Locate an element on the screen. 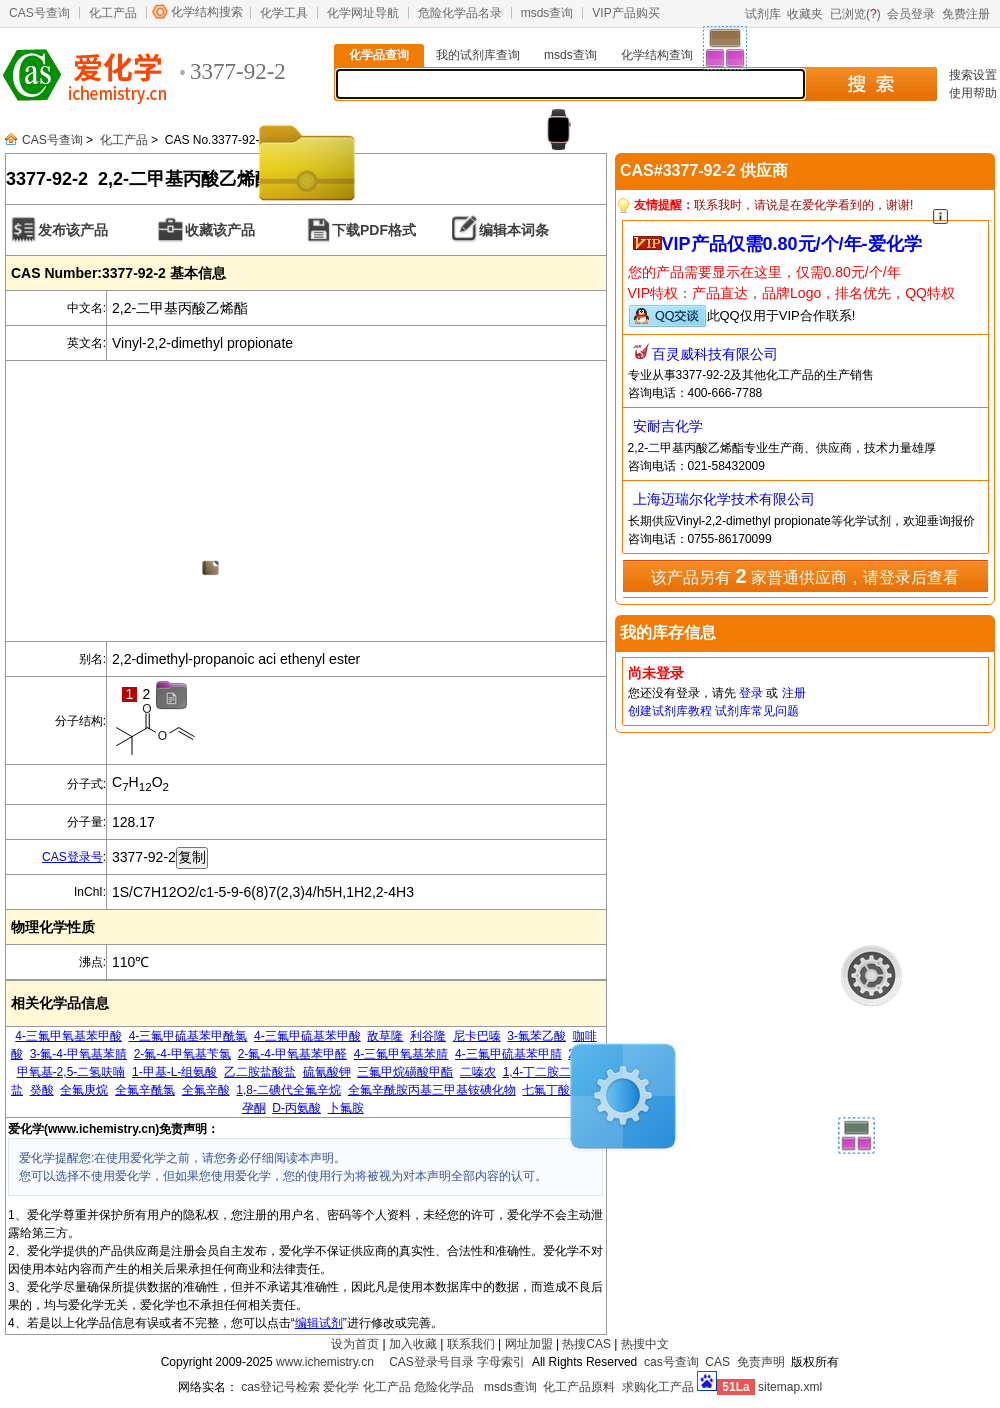 The height and width of the screenshot is (1408, 1000). open system settings is located at coordinates (871, 975).